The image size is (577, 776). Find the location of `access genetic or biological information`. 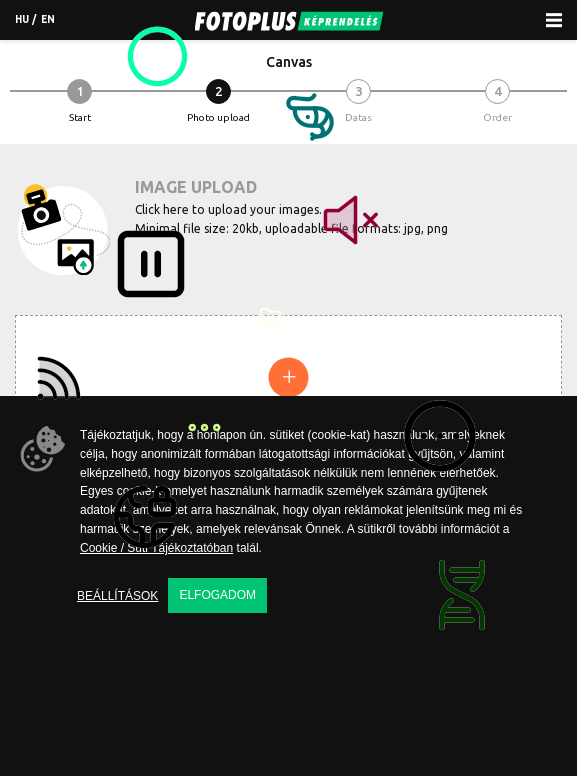

access genetic or biological information is located at coordinates (462, 595).